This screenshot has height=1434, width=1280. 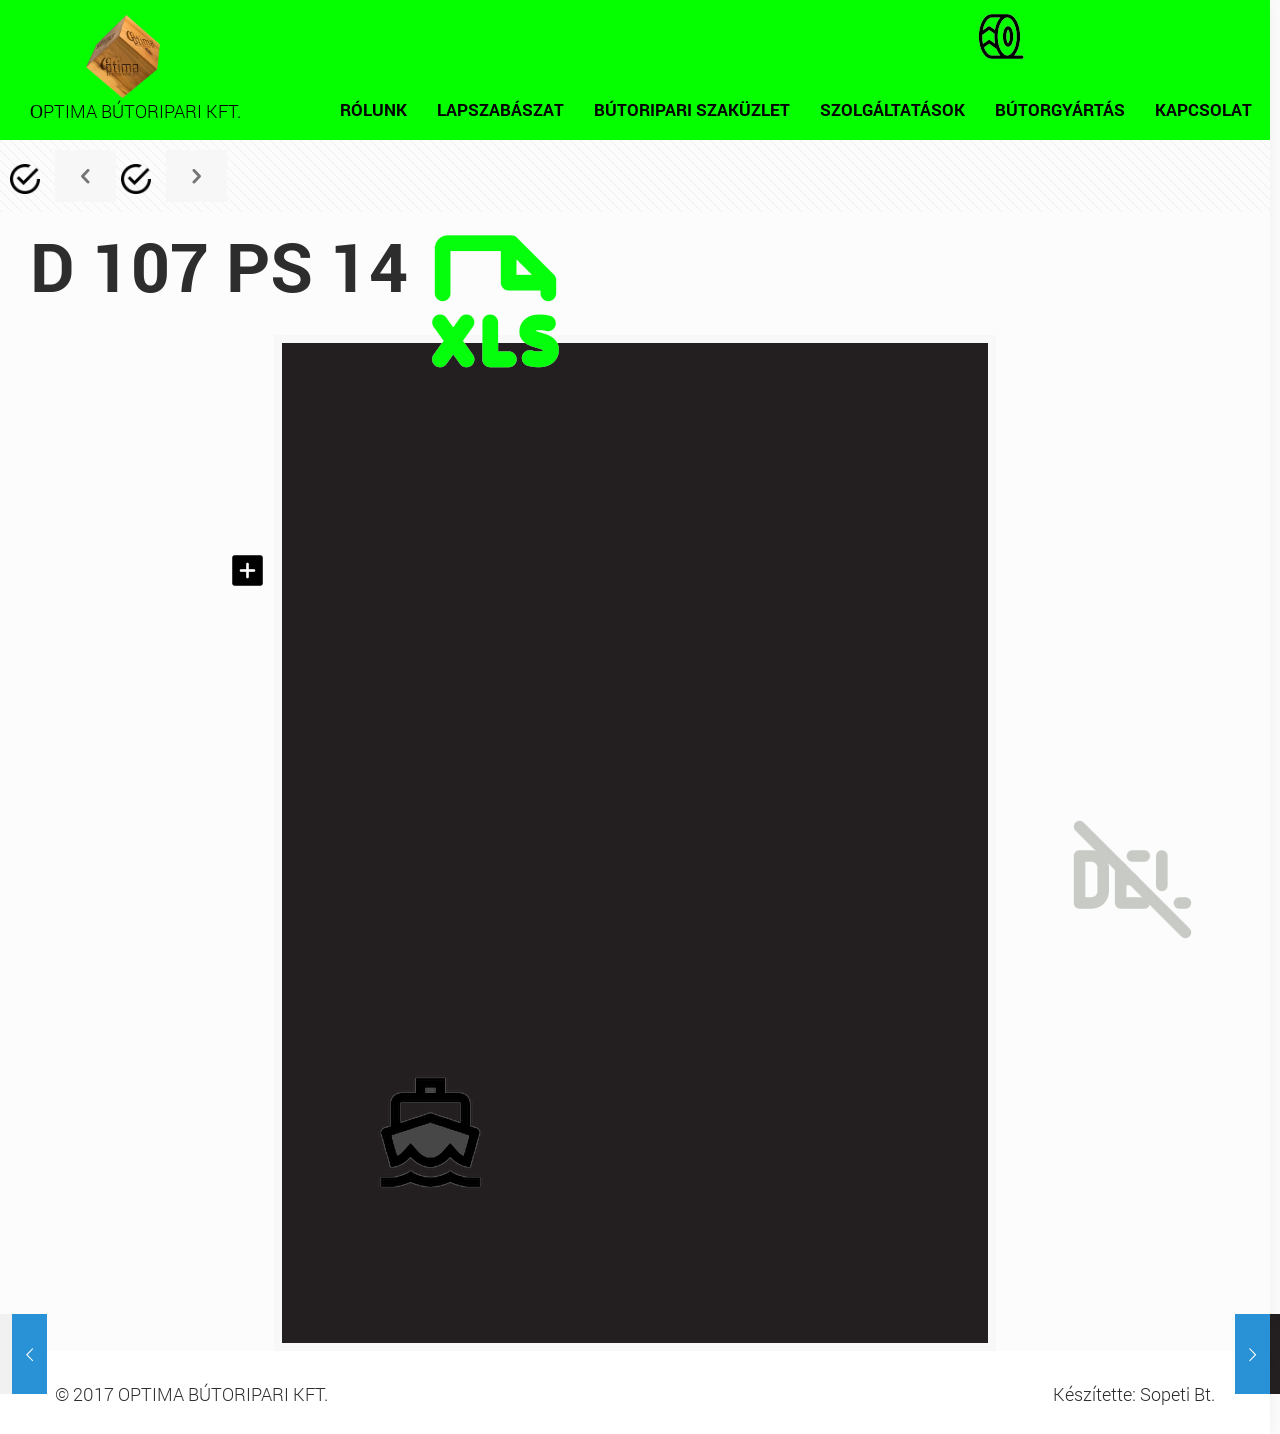 What do you see at coordinates (999, 36) in the screenshot?
I see `view tire pressure or status` at bounding box center [999, 36].